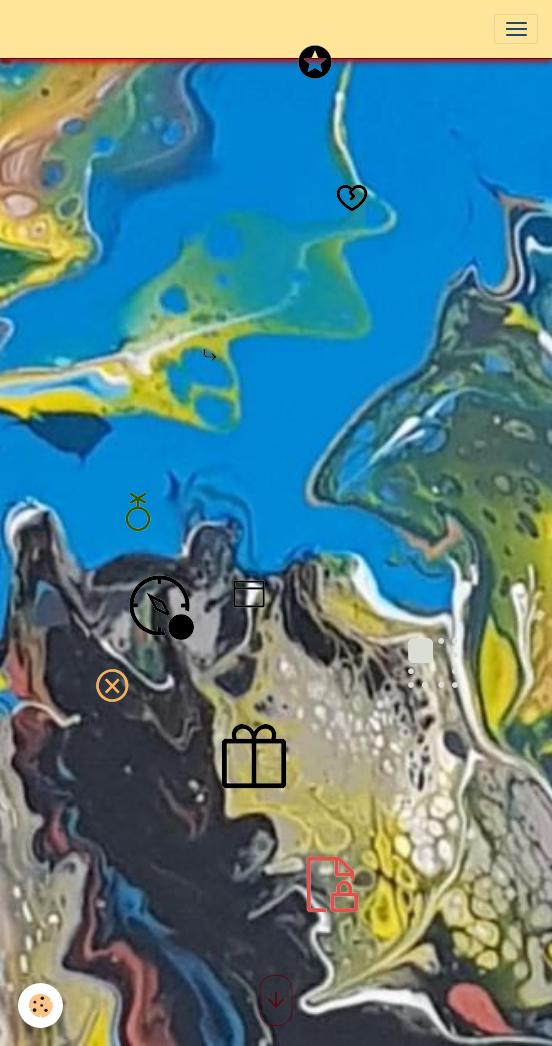 This screenshot has width=552, height=1046. Describe the element at coordinates (210, 355) in the screenshot. I see `reply to a message or thread` at that location.